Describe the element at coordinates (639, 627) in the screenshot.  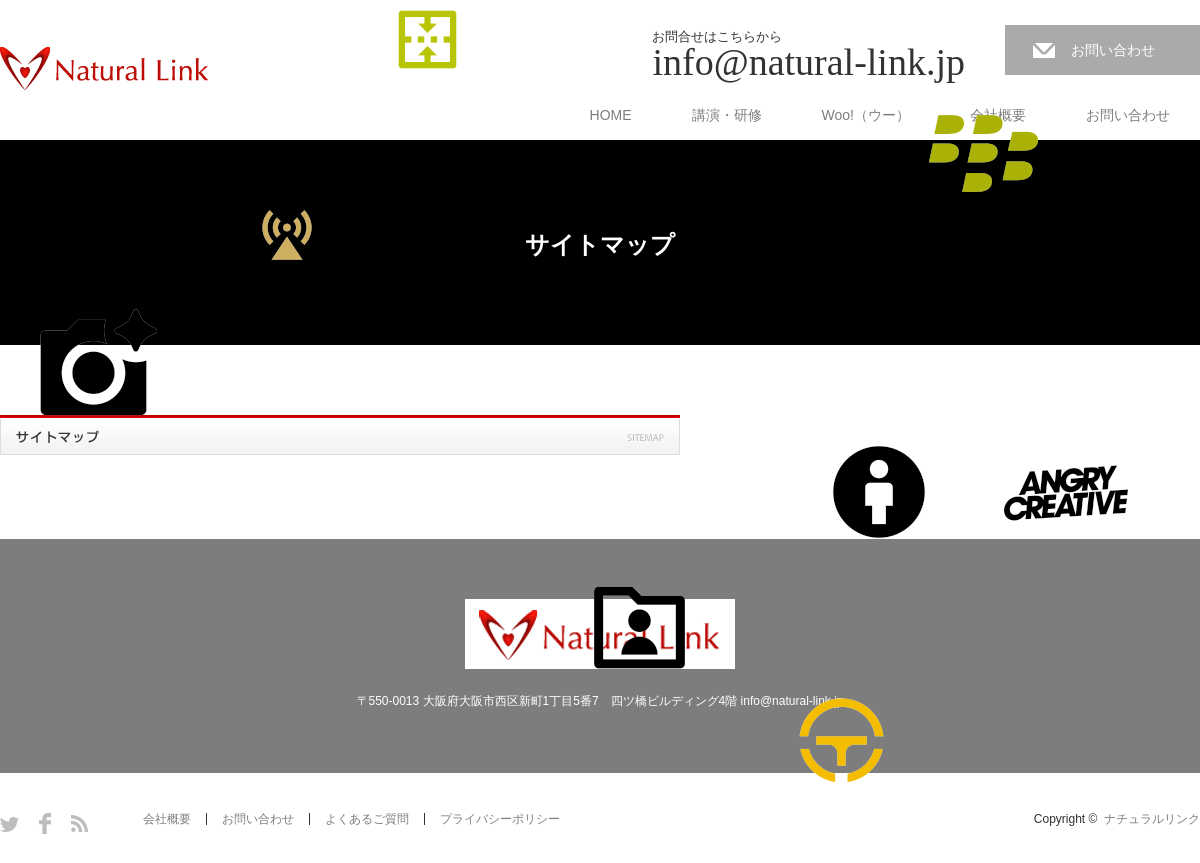
I see `access user profile documents` at that location.